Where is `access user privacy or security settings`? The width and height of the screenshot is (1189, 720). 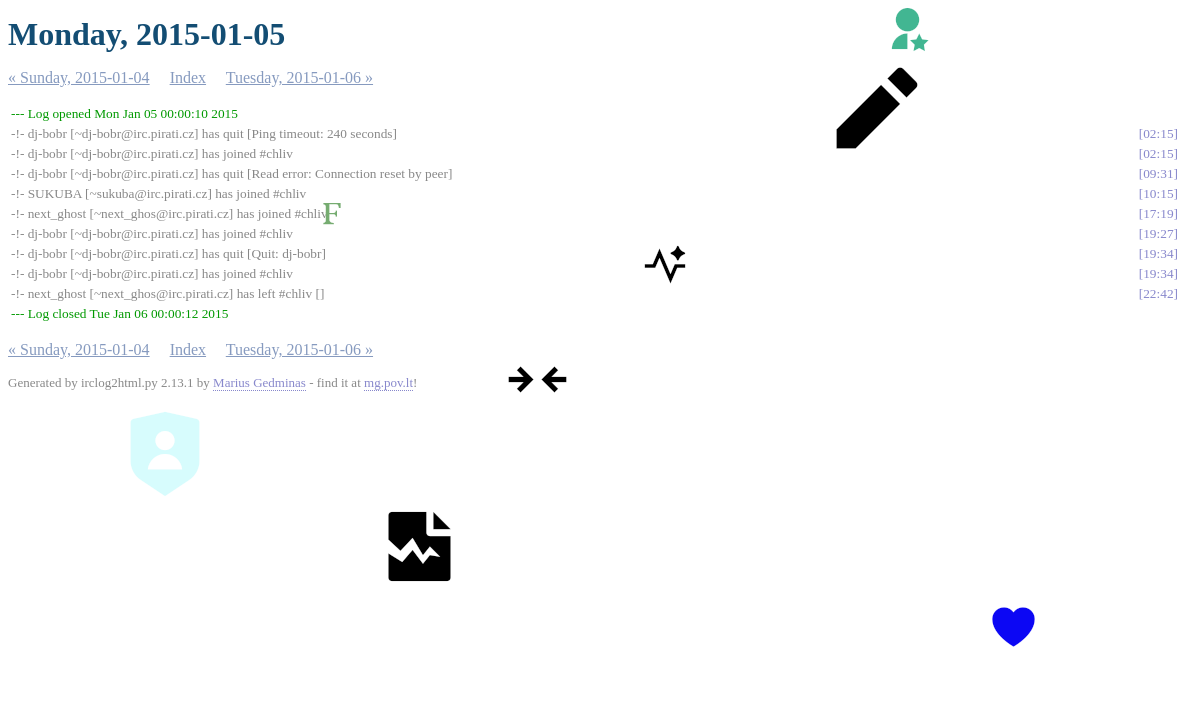 access user privacy or security settings is located at coordinates (165, 454).